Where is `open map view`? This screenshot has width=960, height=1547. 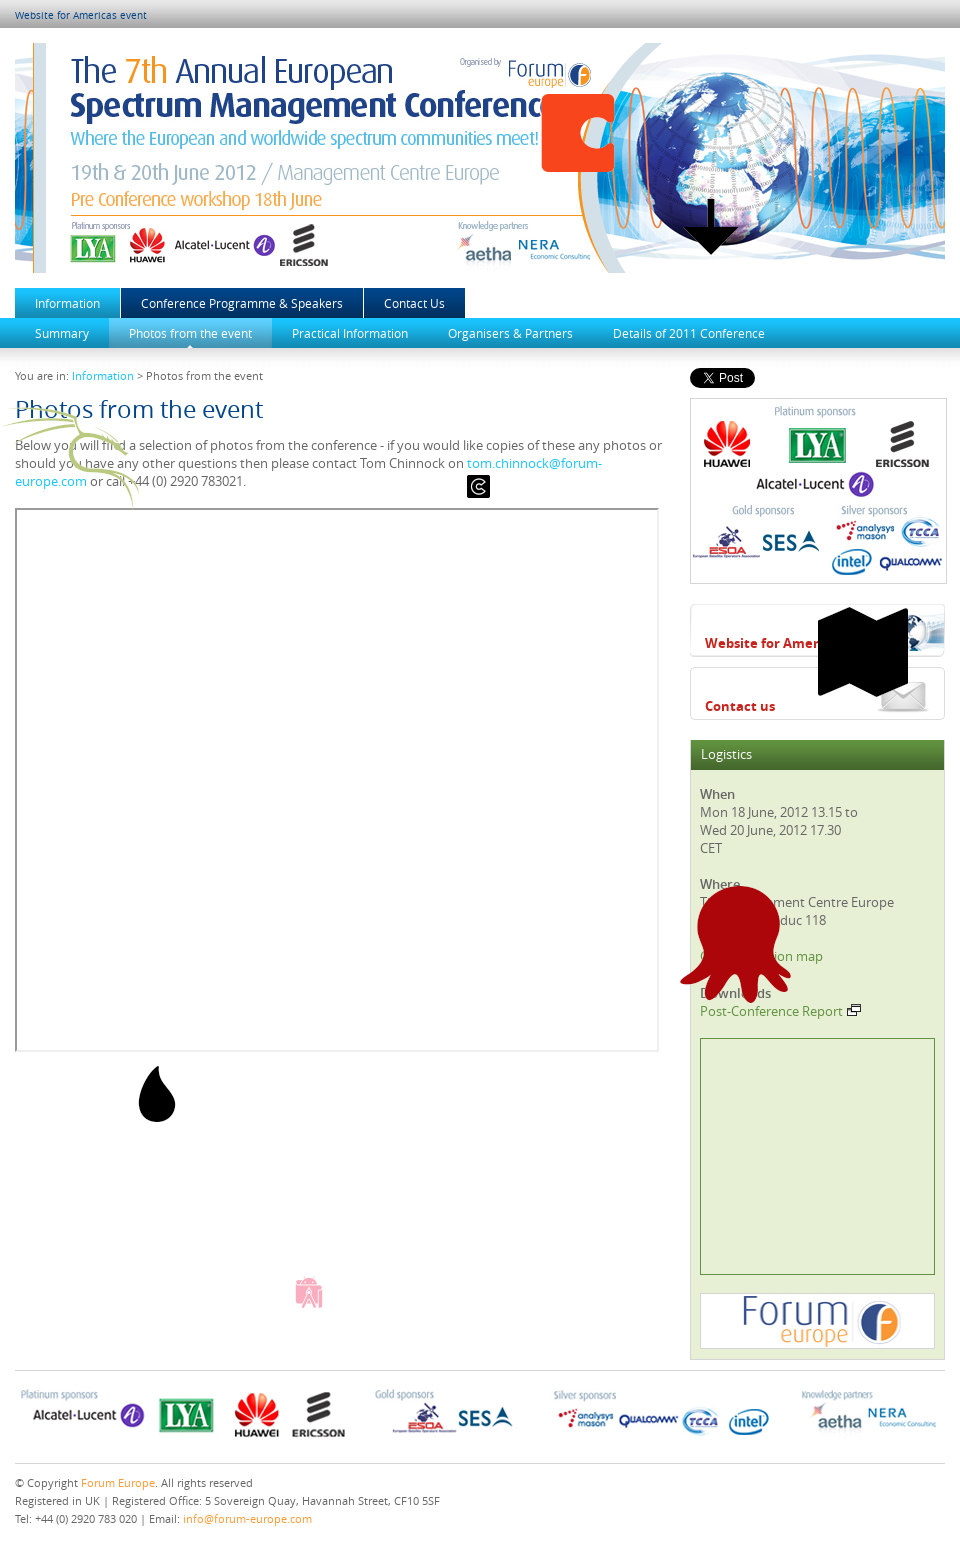
open map view is located at coordinates (863, 652).